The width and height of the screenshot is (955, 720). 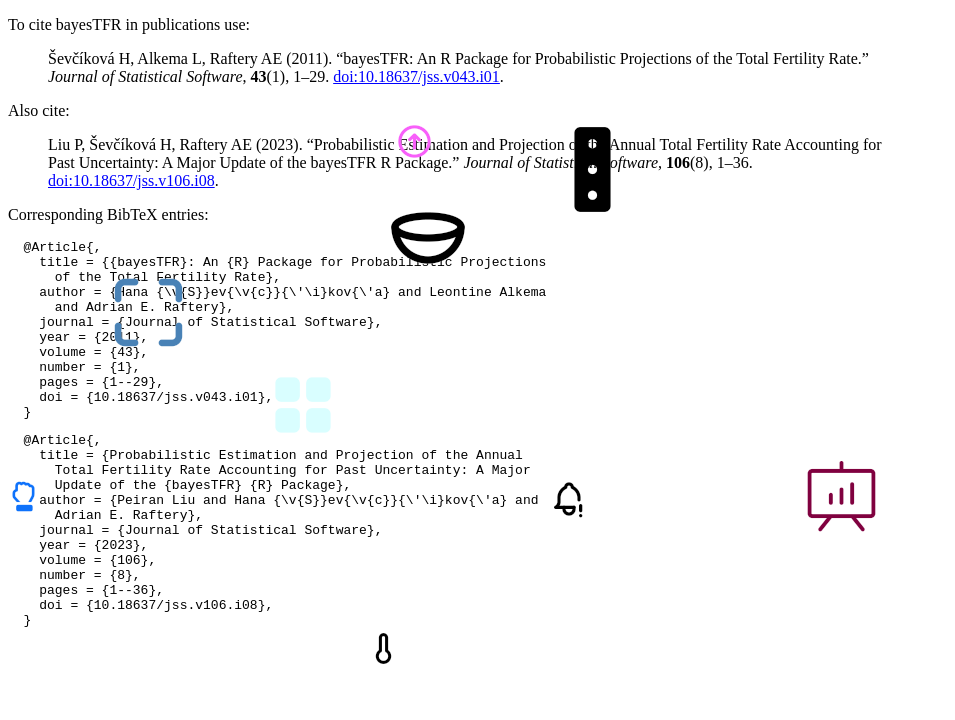 What do you see at coordinates (428, 238) in the screenshot?
I see `switch to hemisphere or dome view` at bounding box center [428, 238].